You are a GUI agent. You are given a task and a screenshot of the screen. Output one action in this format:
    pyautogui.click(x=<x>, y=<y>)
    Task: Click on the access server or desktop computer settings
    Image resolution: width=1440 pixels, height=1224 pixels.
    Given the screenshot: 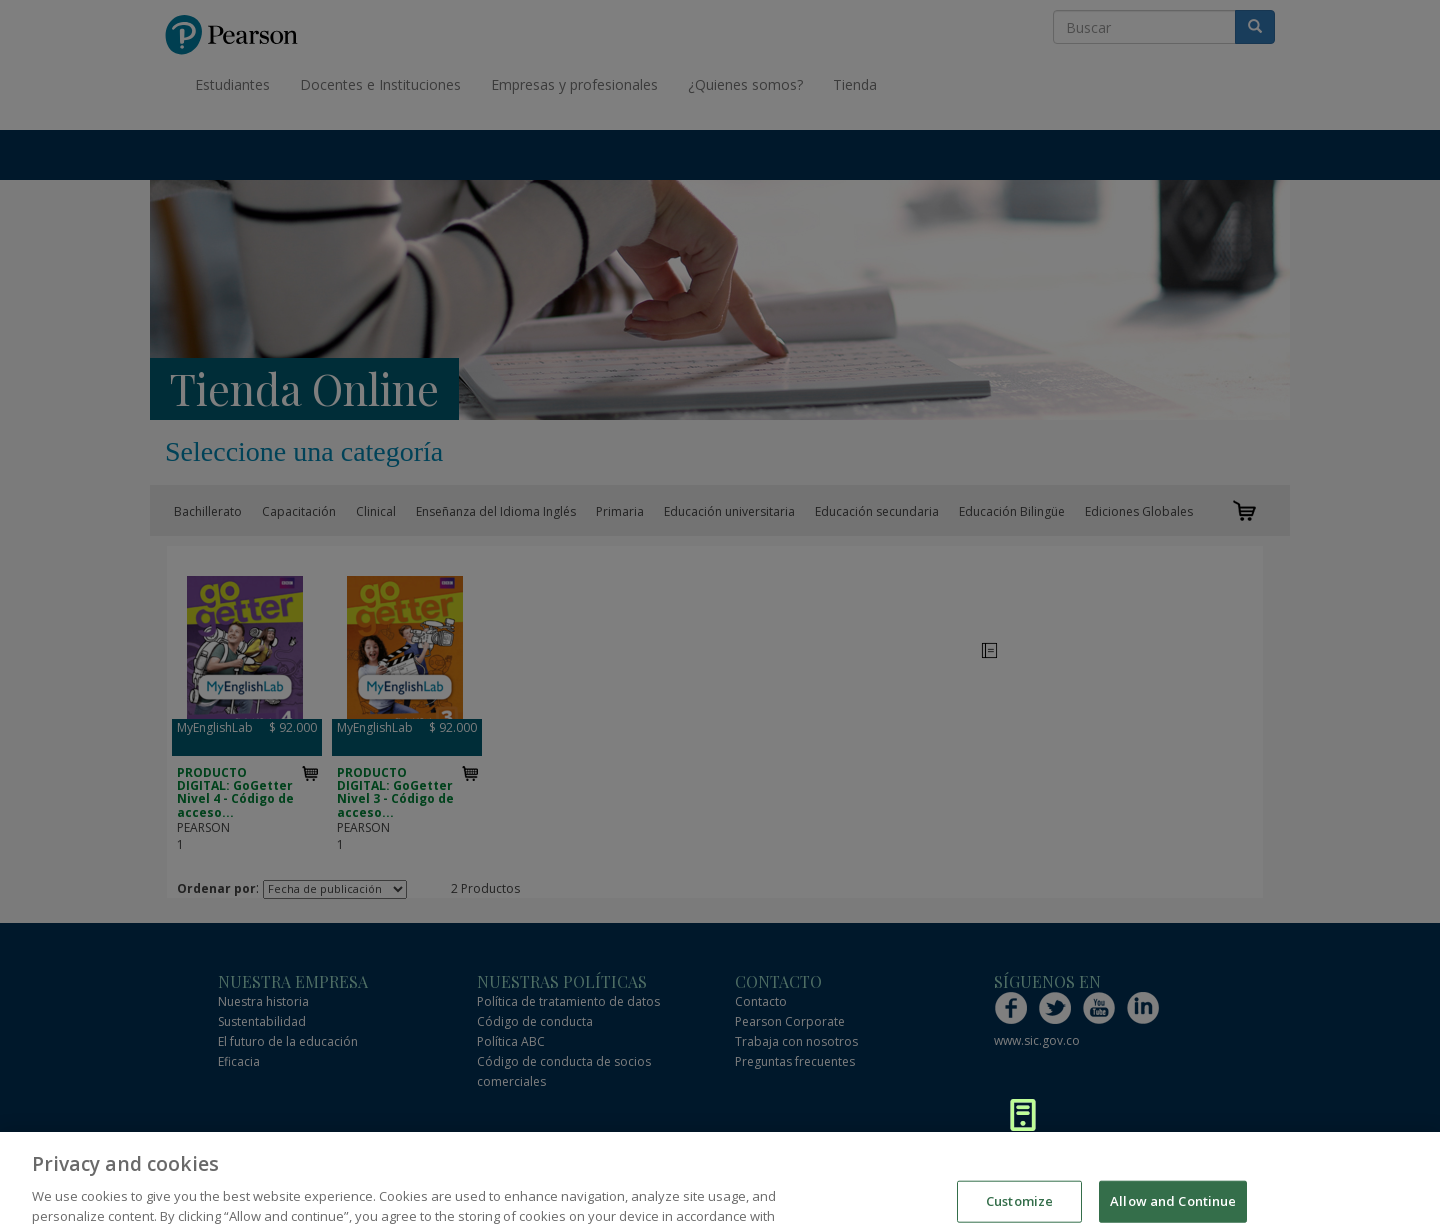 What is the action you would take?
    pyautogui.click(x=1023, y=1115)
    